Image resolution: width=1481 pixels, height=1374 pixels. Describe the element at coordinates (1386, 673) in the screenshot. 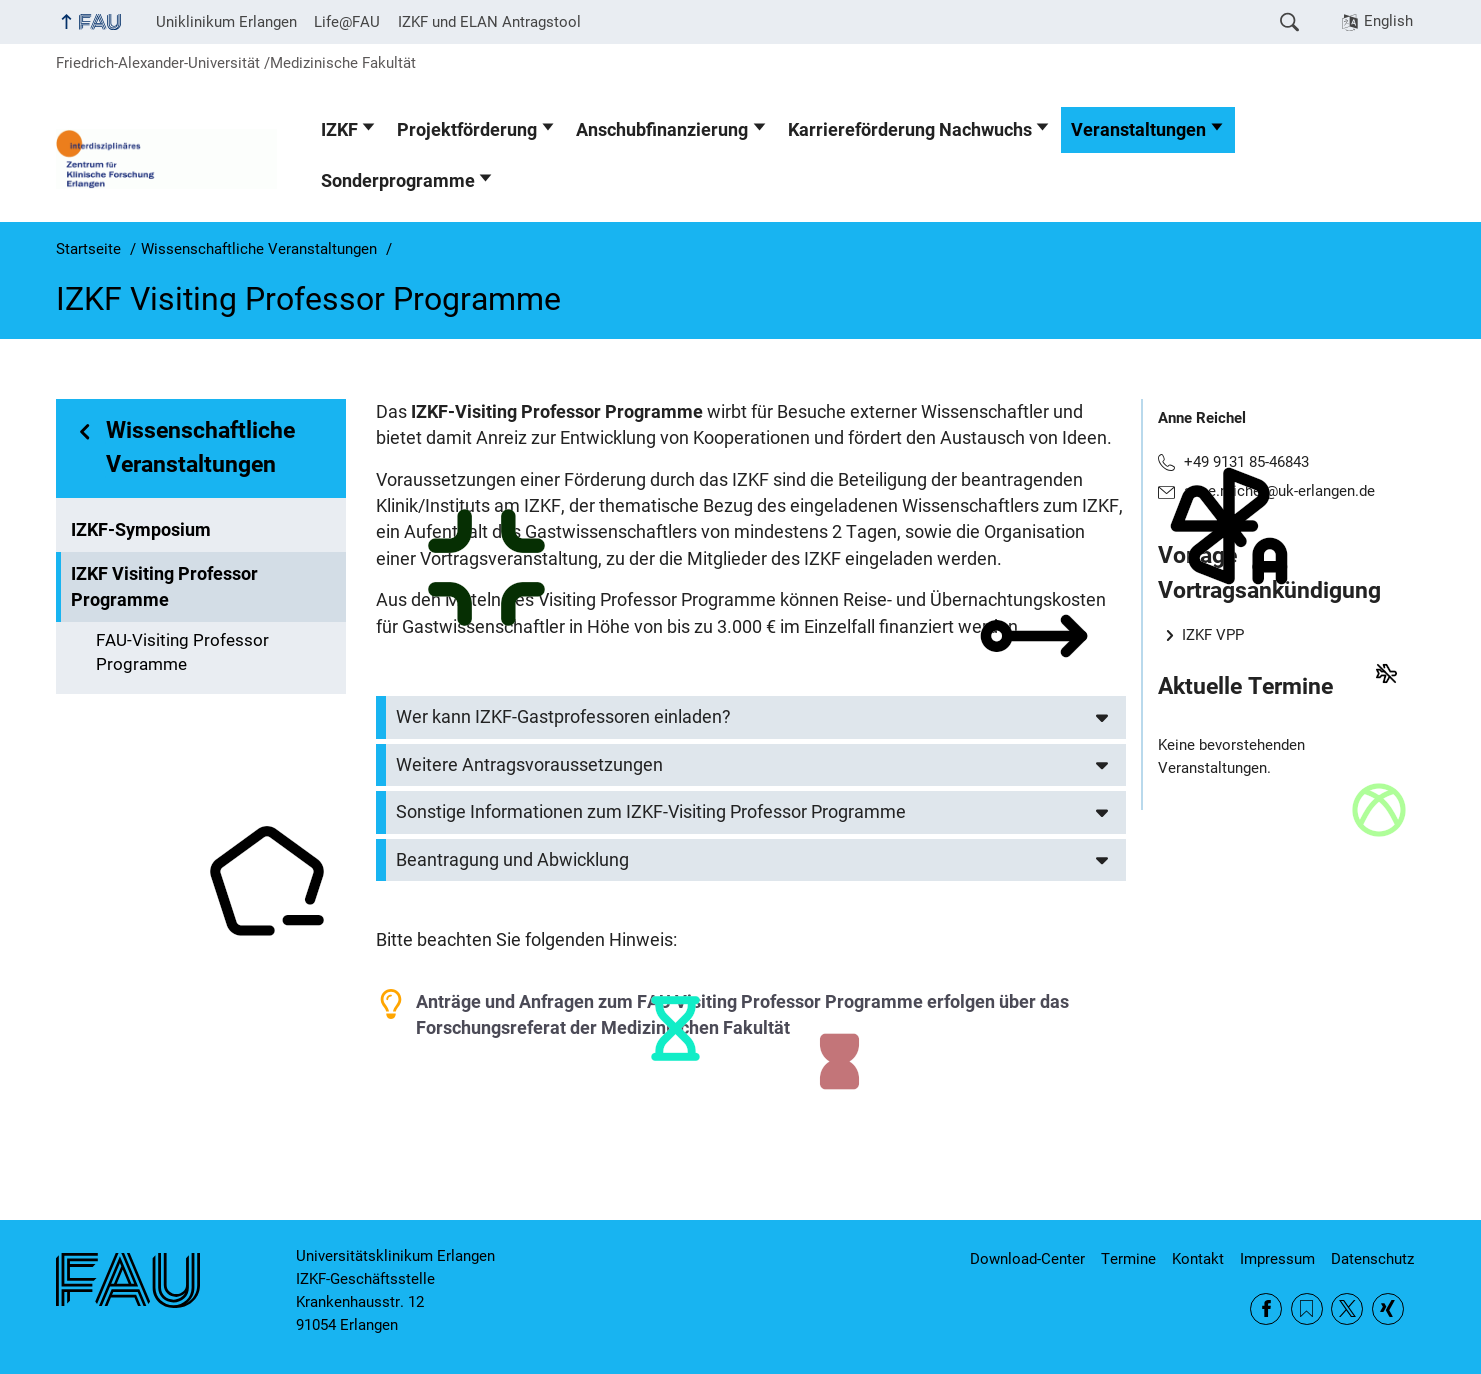

I see `disable airplane mode` at that location.